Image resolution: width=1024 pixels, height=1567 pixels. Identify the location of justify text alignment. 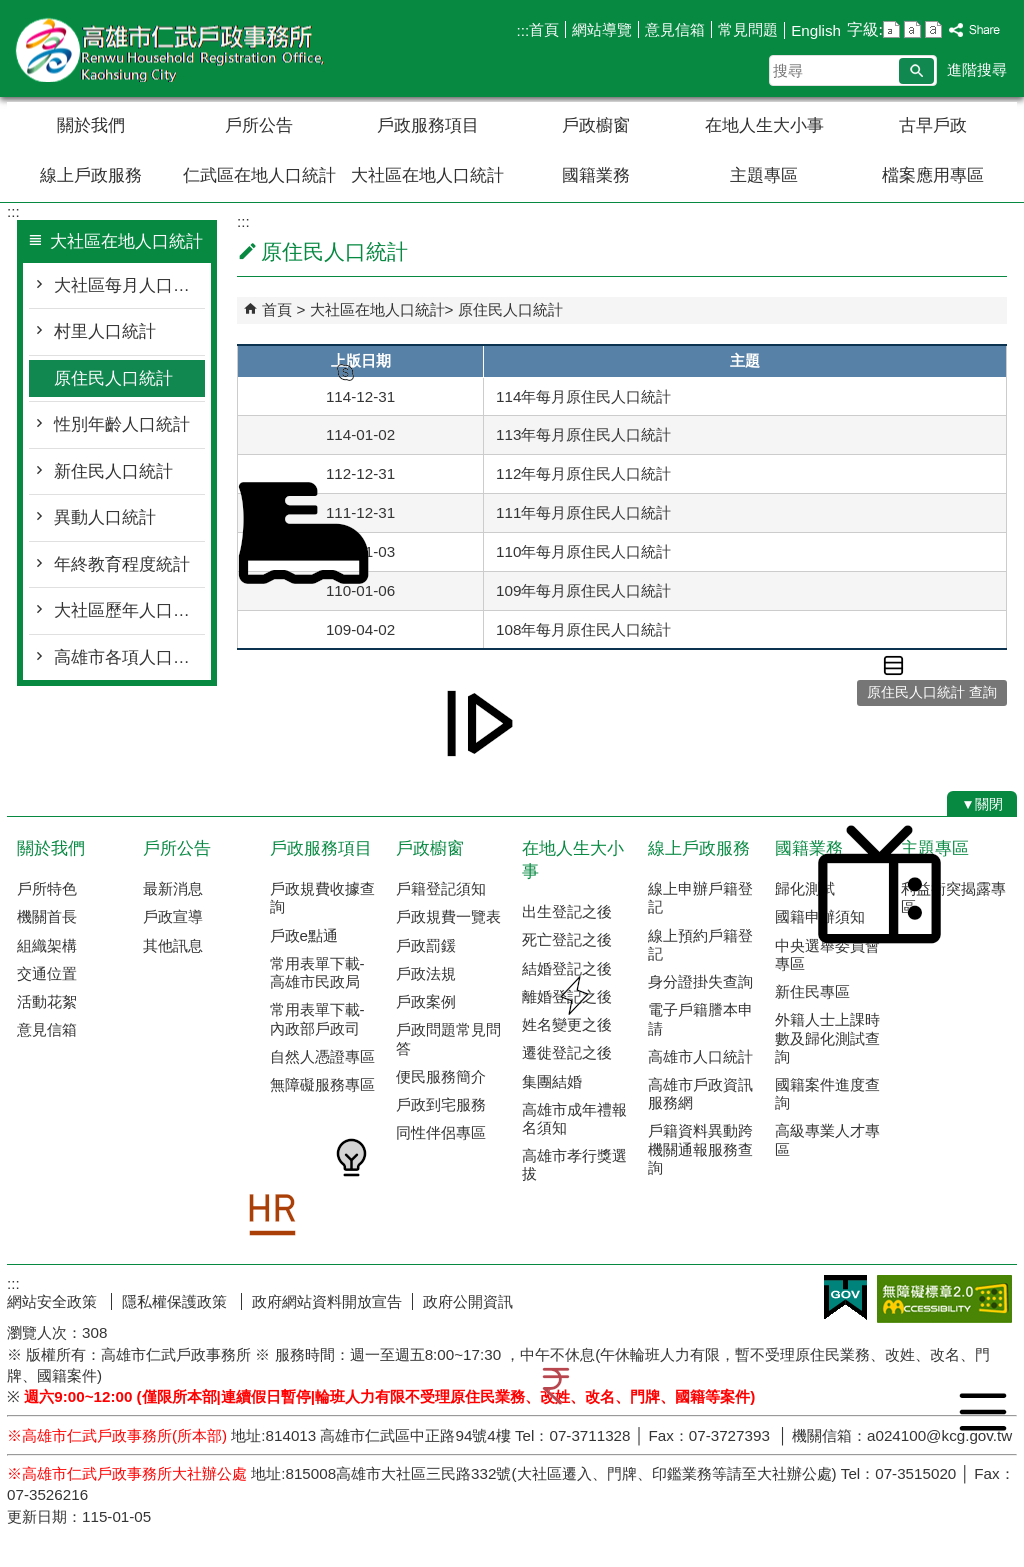
(983, 1412).